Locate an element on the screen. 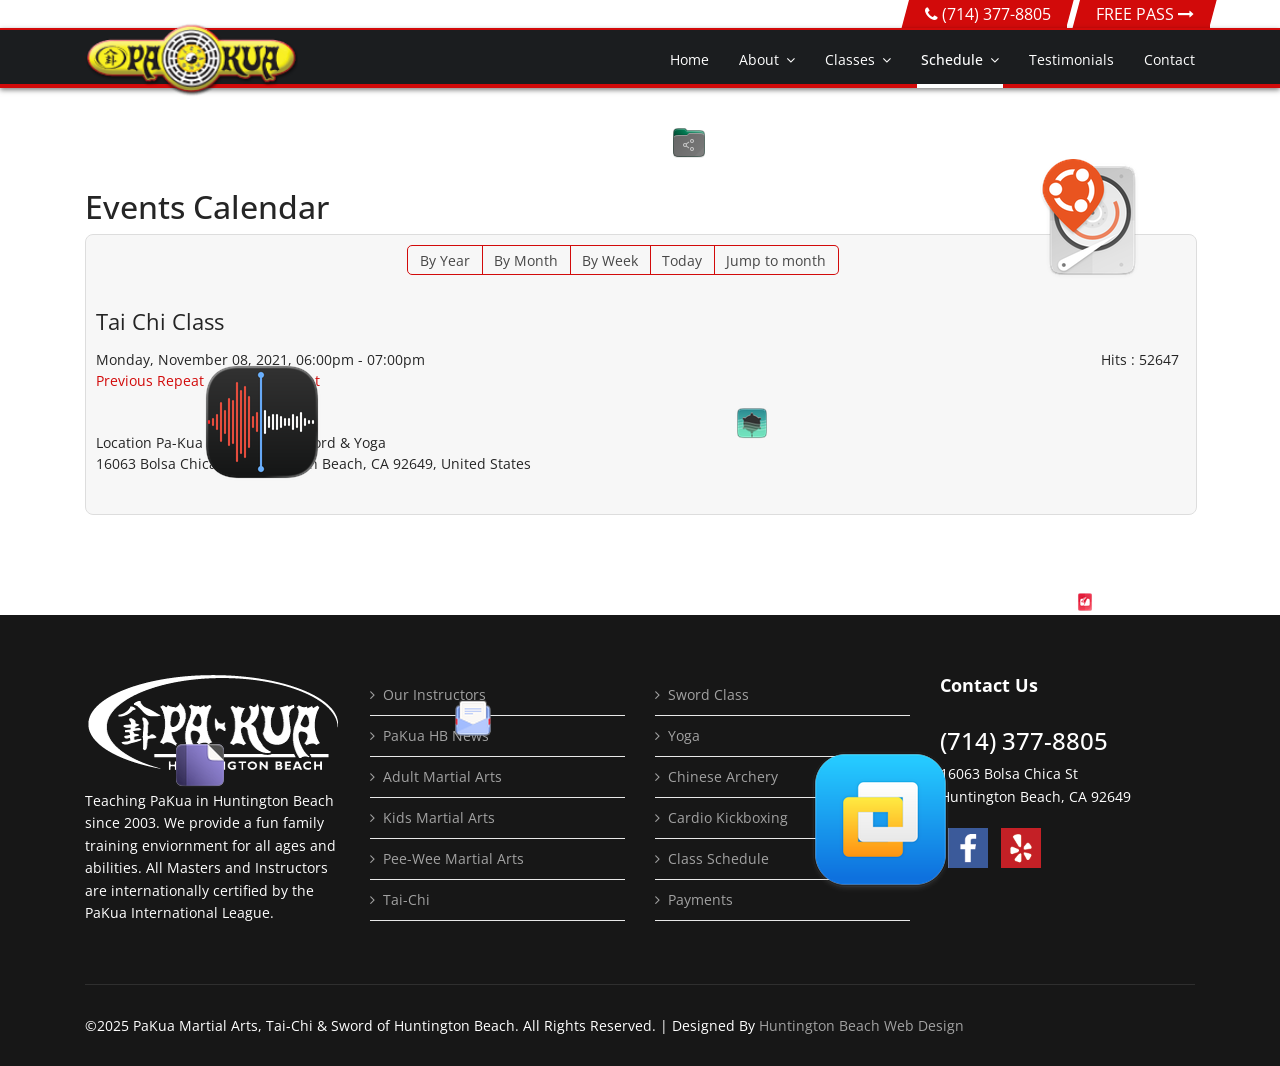 This screenshot has width=1280, height=1066. change desktop wallpaper settings is located at coordinates (200, 764).